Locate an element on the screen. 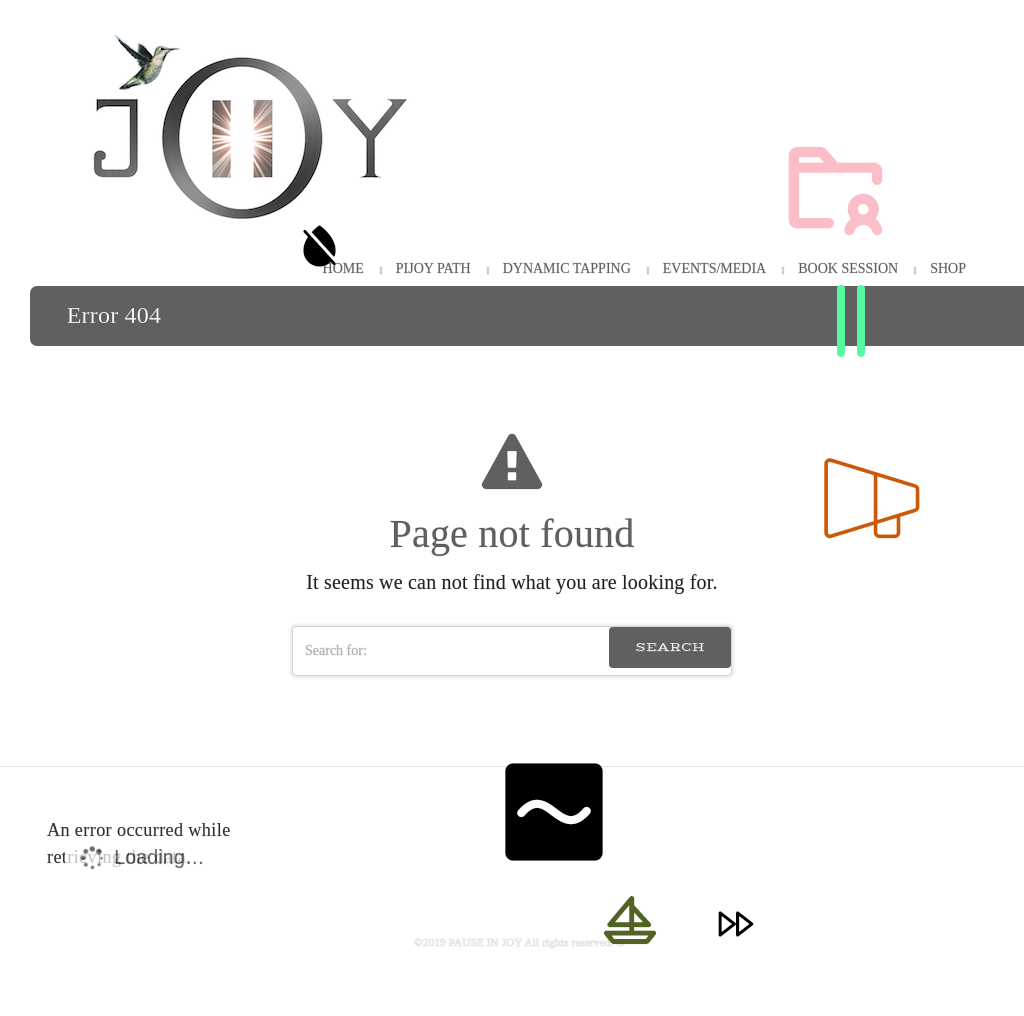 This screenshot has height=1016, width=1024. indicates approximate or similar value is located at coordinates (554, 812).